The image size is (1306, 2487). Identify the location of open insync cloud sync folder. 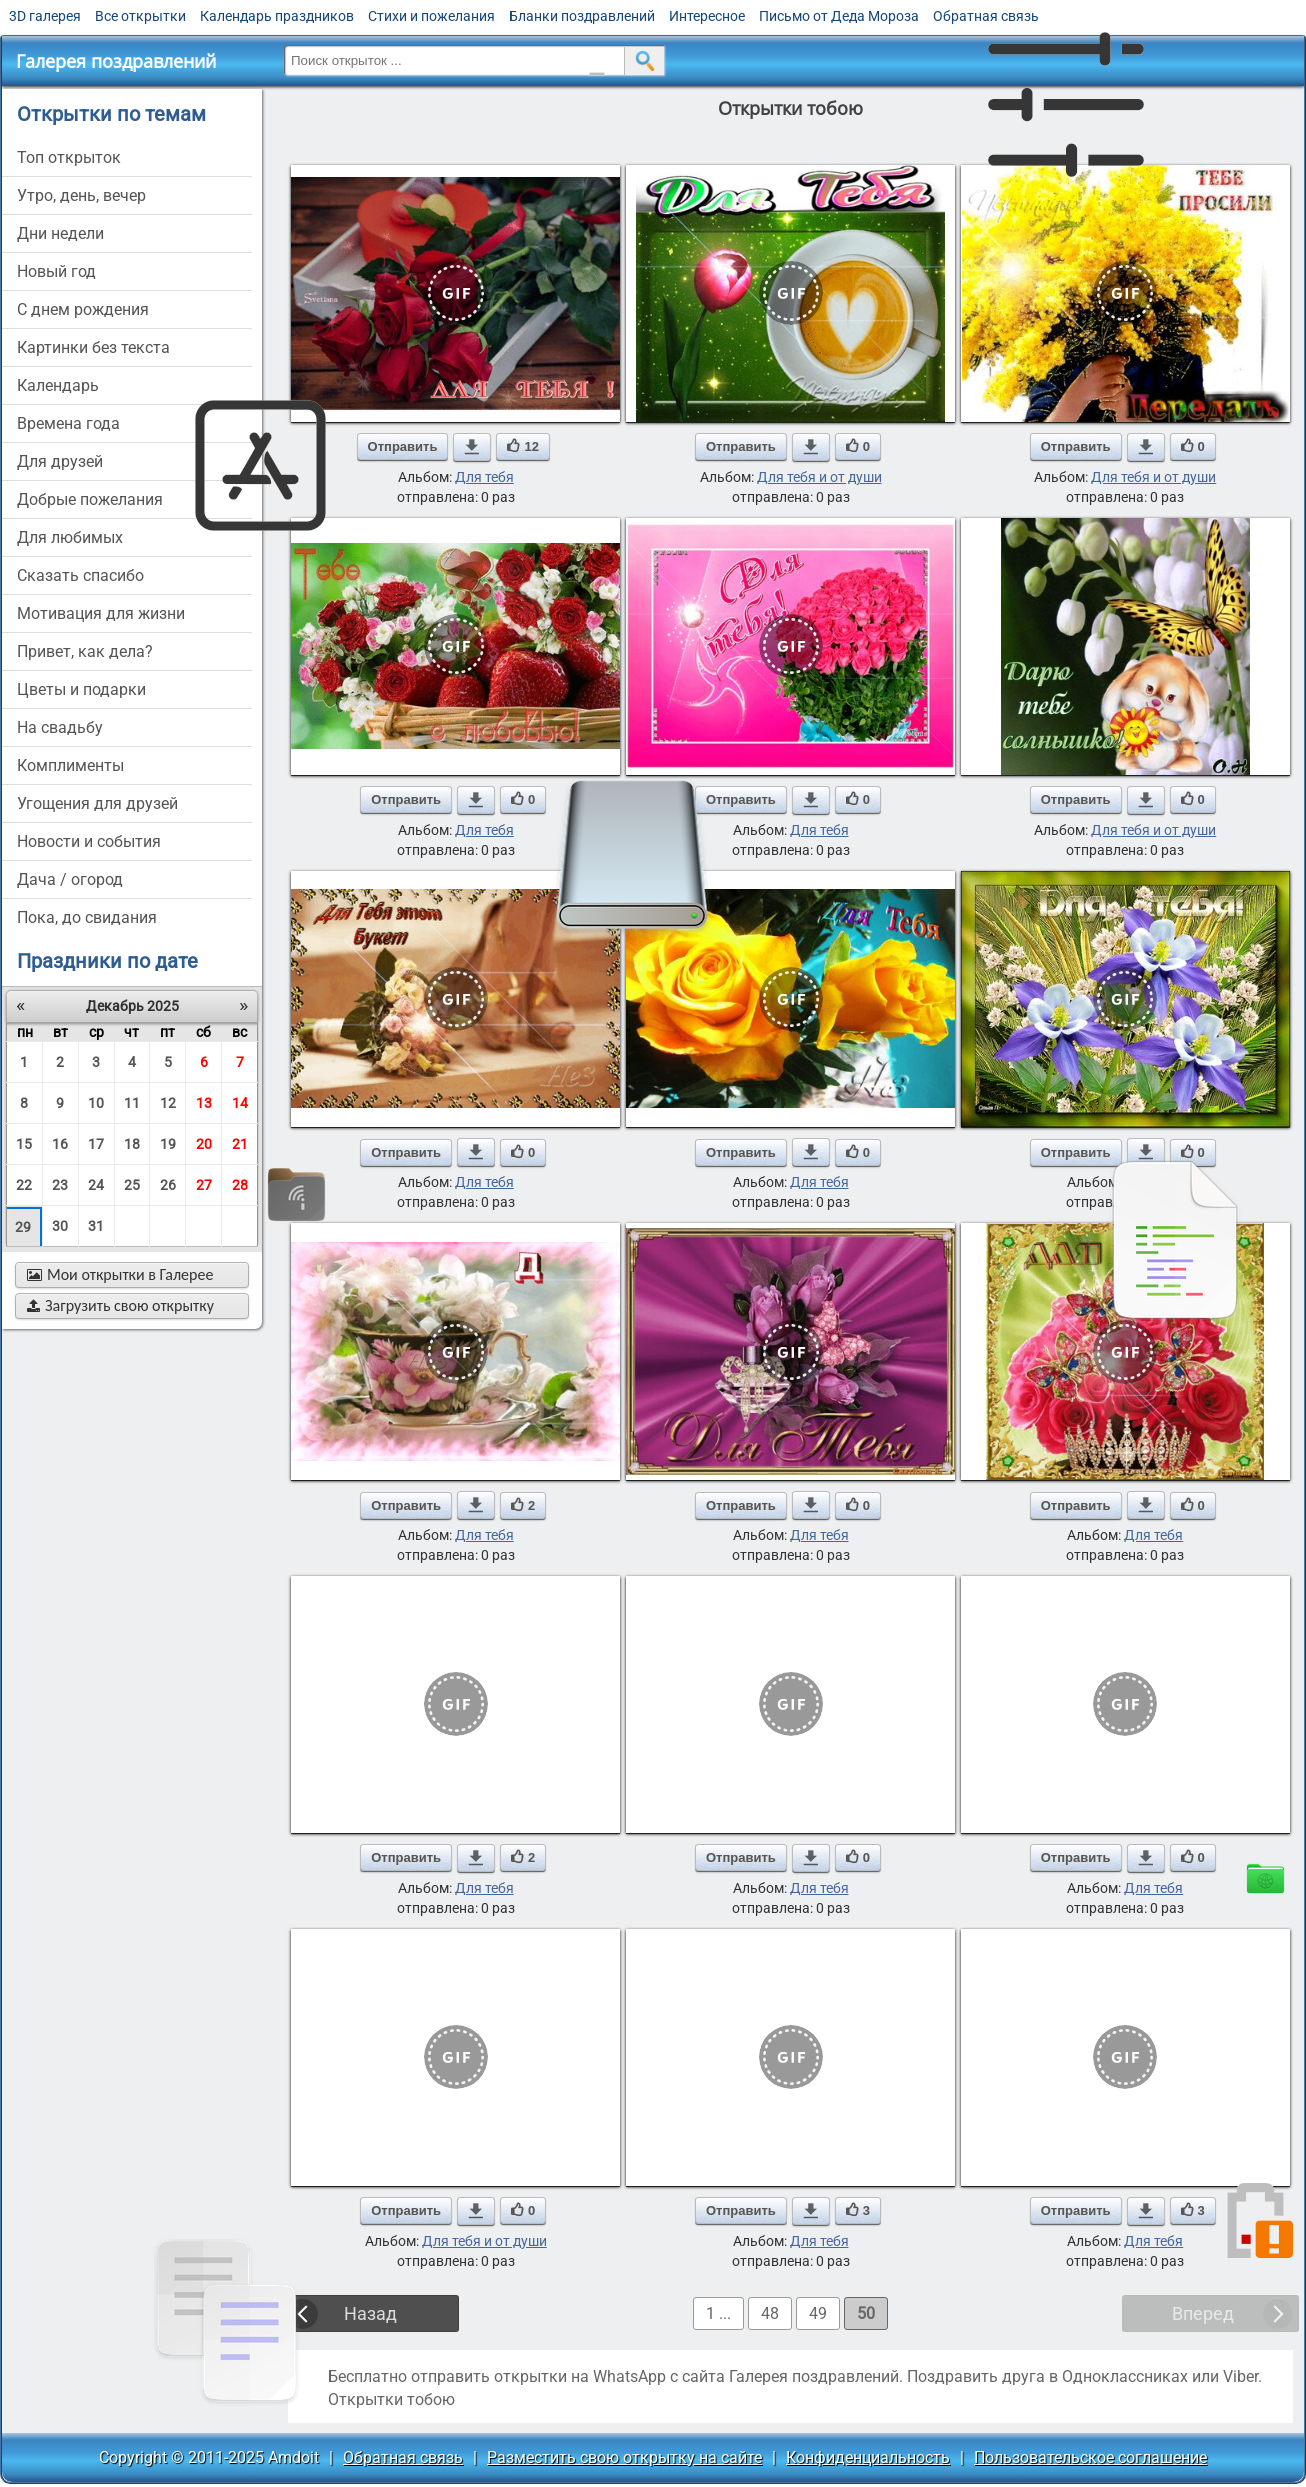
(296, 1194).